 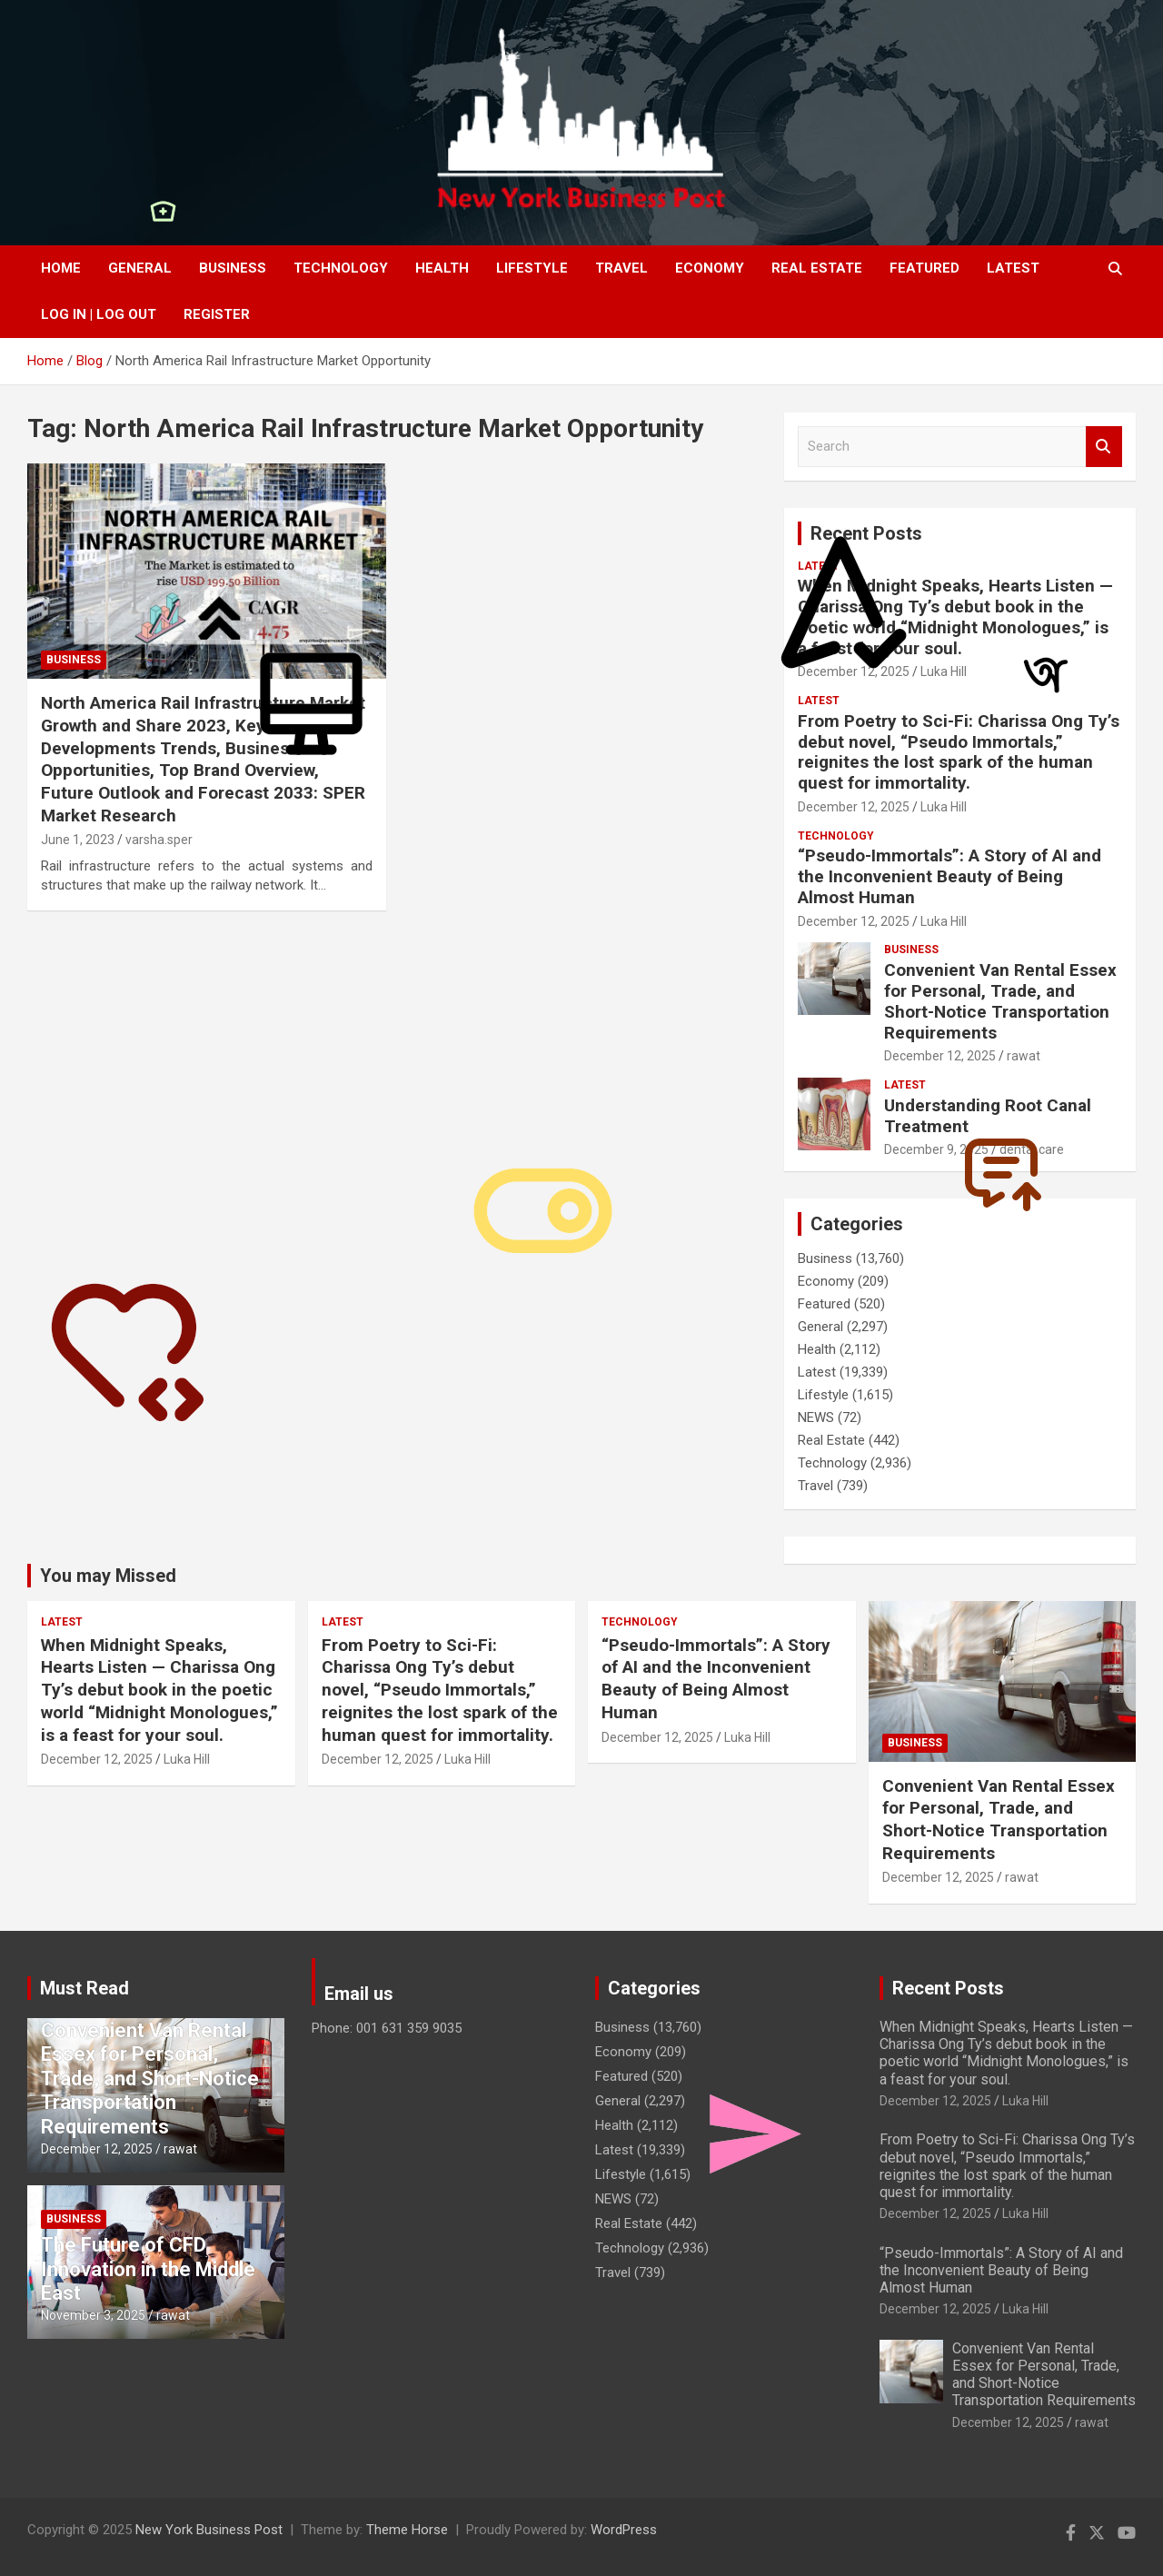 What do you see at coordinates (124, 1348) in the screenshot?
I see `favorite or like a code snippet` at bounding box center [124, 1348].